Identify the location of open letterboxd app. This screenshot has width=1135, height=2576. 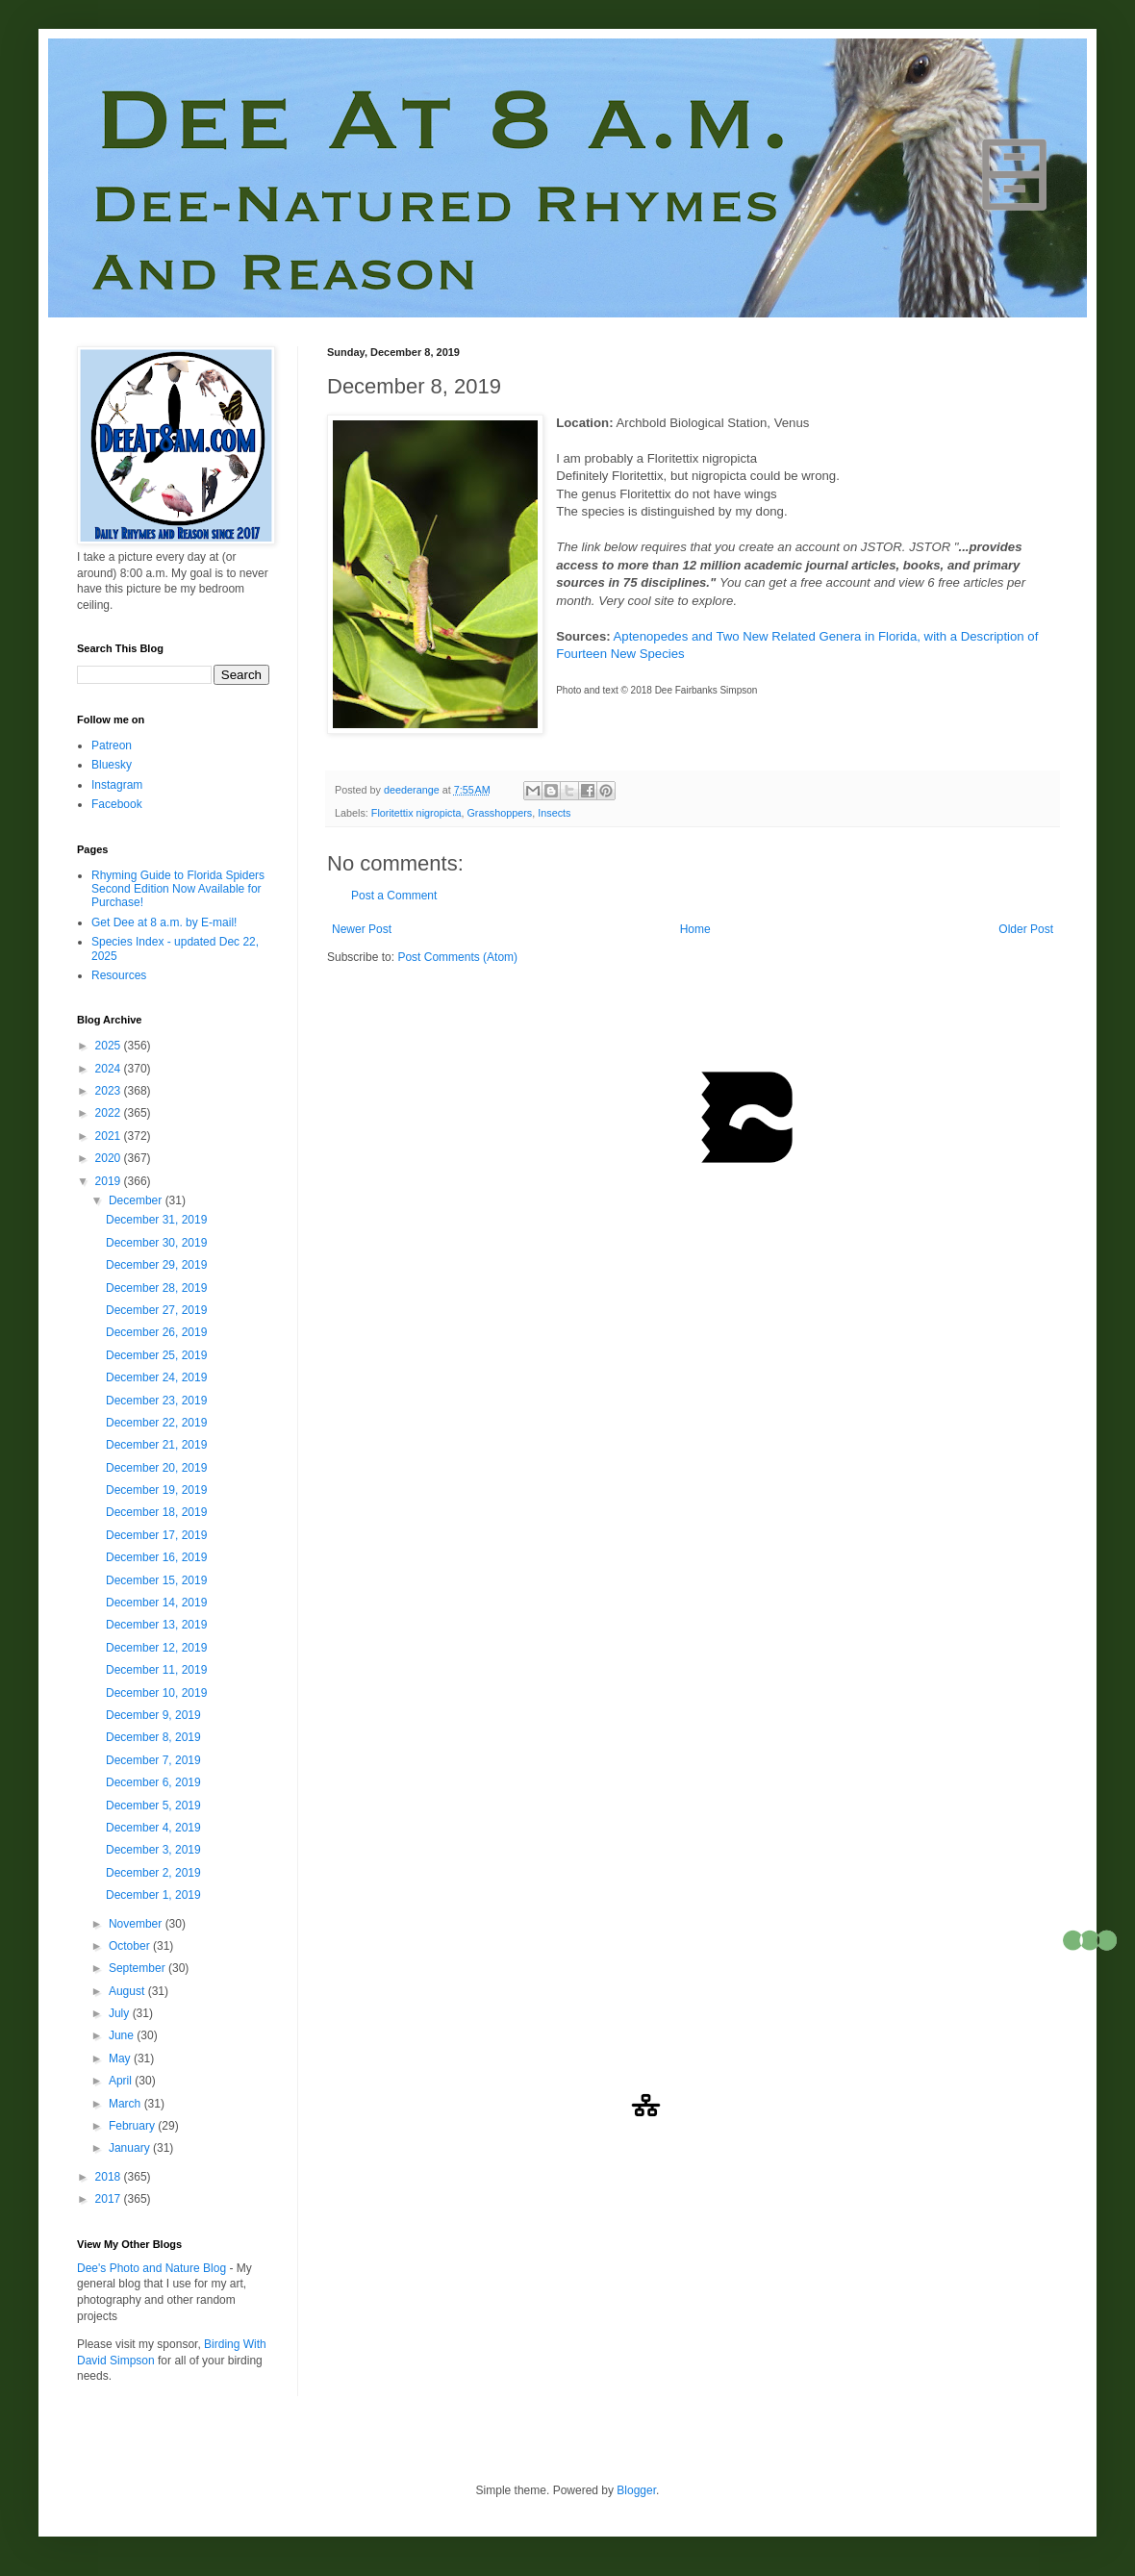
(1090, 1941).